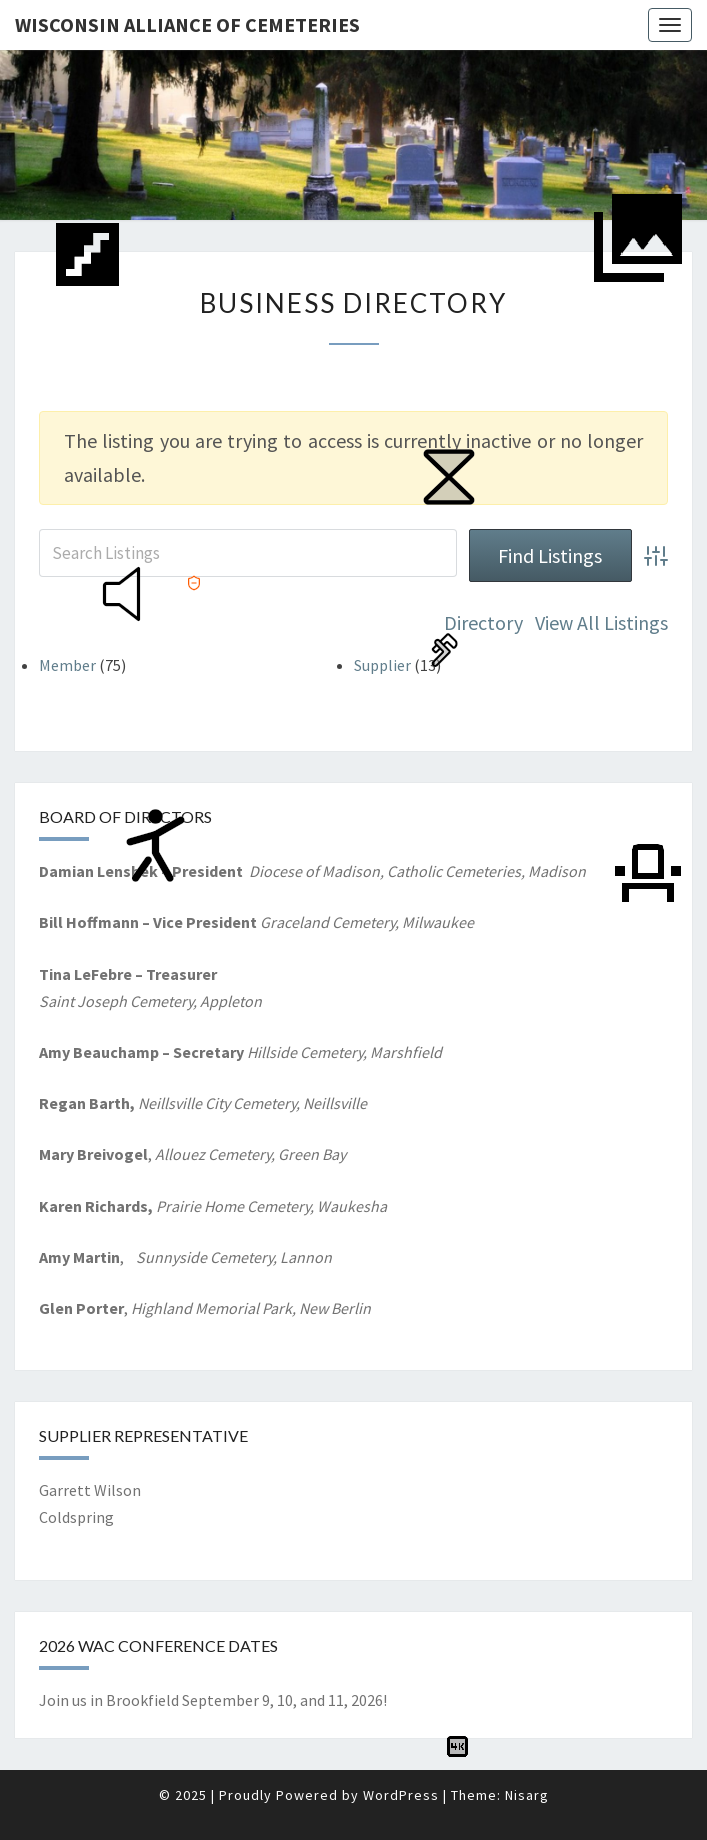 This screenshot has width=707, height=1840. What do you see at coordinates (457, 1746) in the screenshot?
I see `indicates 4K resolution video quality` at bounding box center [457, 1746].